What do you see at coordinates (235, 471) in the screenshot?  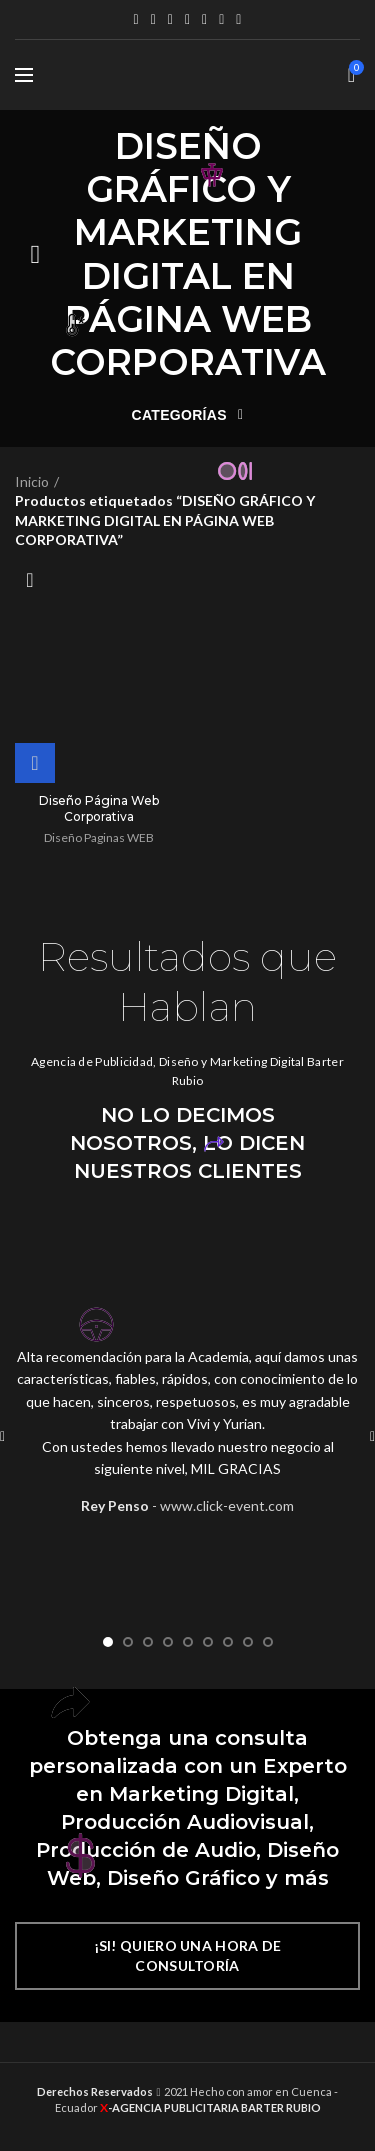 I see `visit medium profile or blog` at bounding box center [235, 471].